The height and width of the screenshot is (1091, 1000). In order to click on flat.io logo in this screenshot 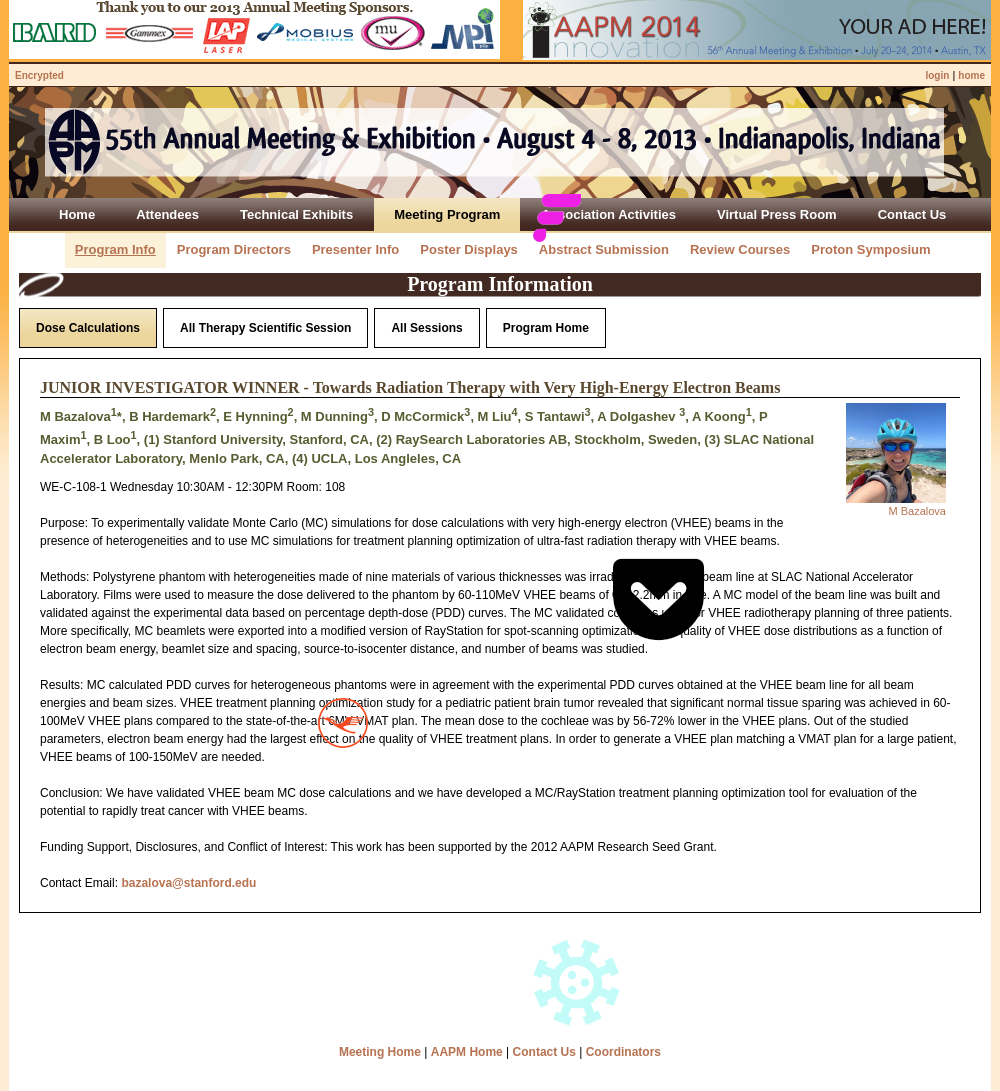, I will do `click(557, 218)`.